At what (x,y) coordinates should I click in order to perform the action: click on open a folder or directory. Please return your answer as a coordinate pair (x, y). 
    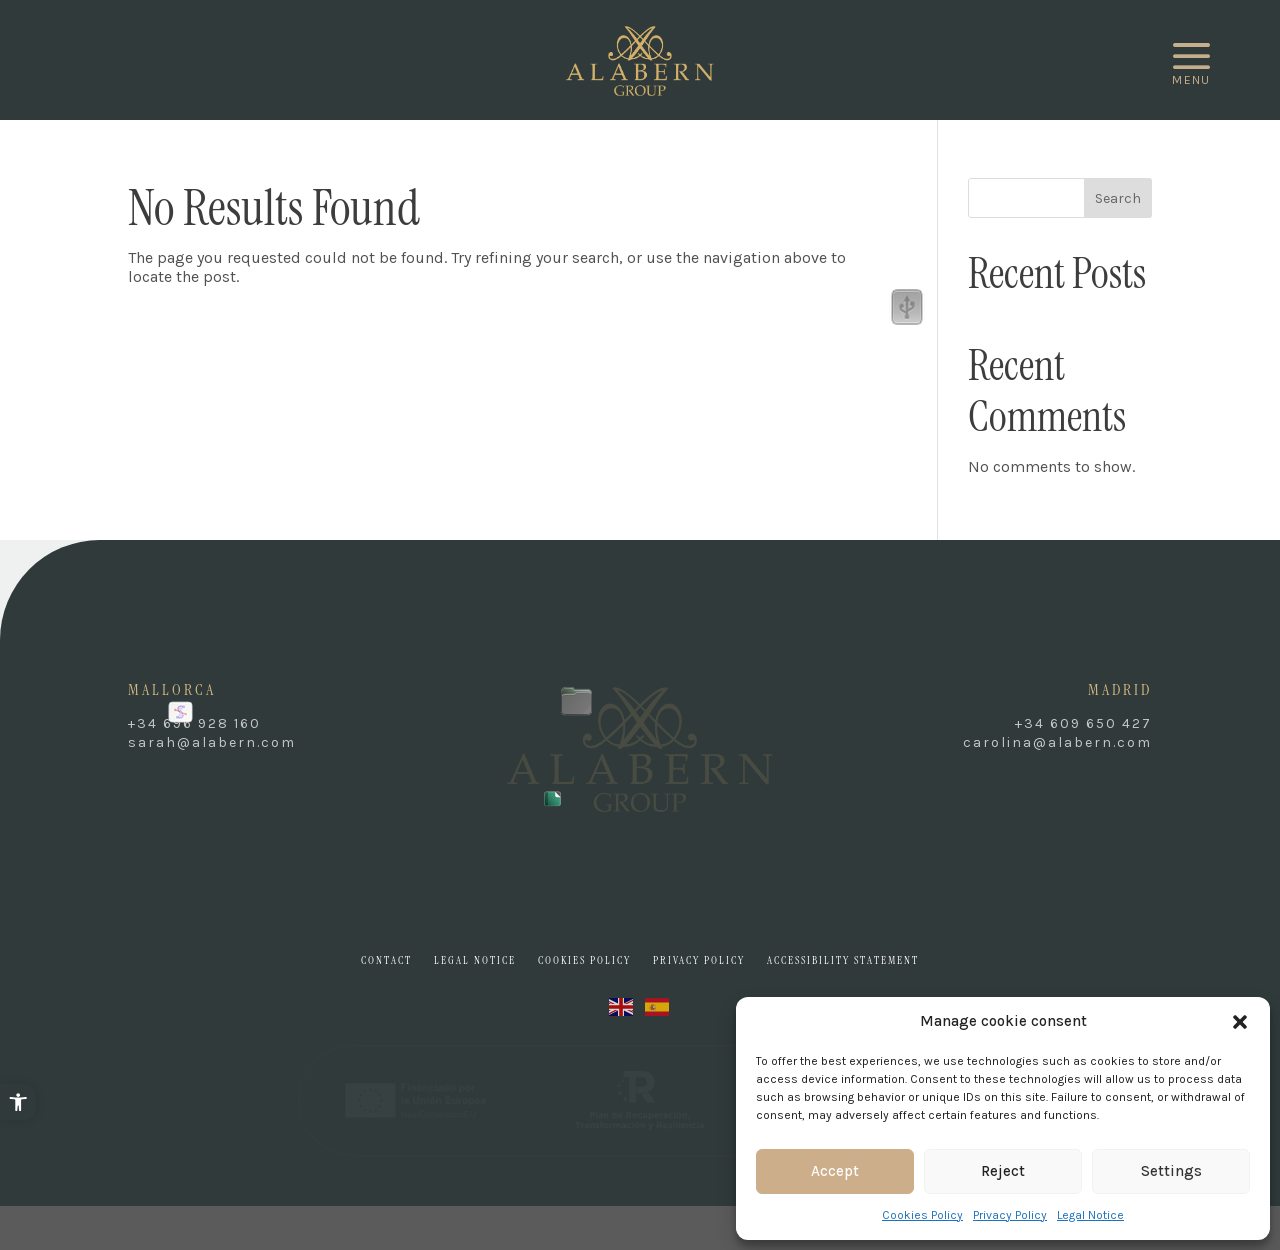
    Looking at the image, I should click on (576, 700).